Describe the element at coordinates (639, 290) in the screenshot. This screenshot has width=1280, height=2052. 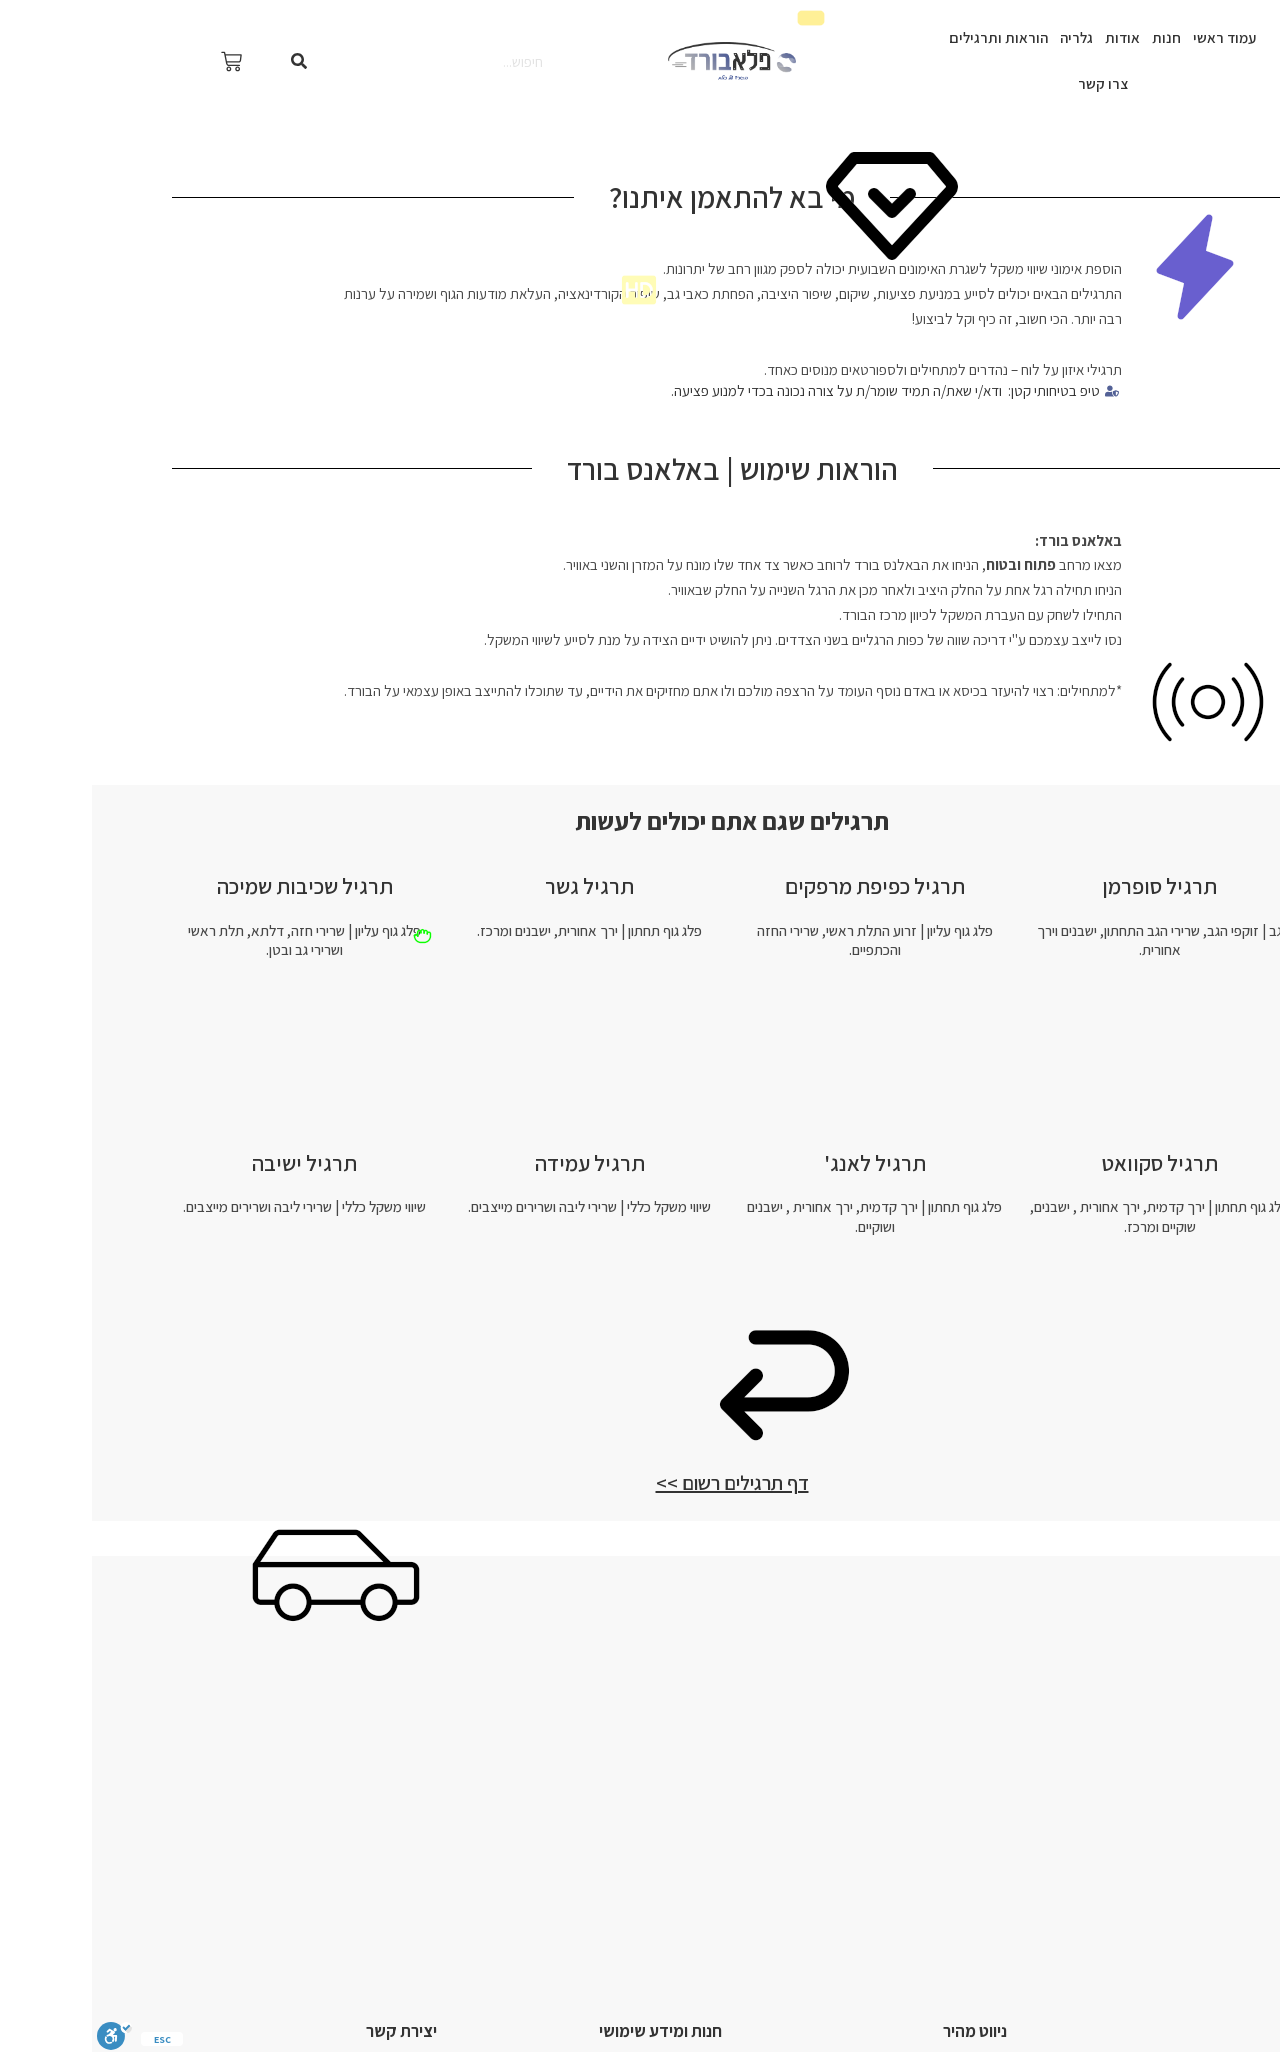
I see `indicates high-definition video quality` at that location.